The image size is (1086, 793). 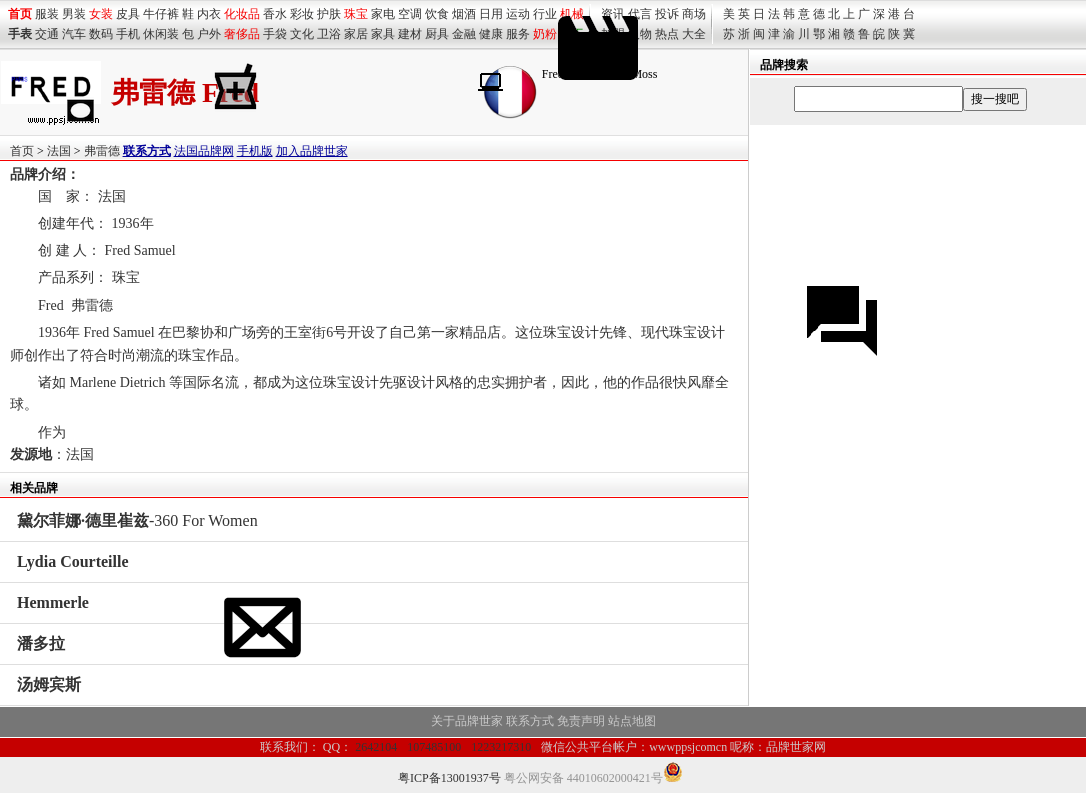 I want to click on access windows laptop or PC settings, so click(x=490, y=82).